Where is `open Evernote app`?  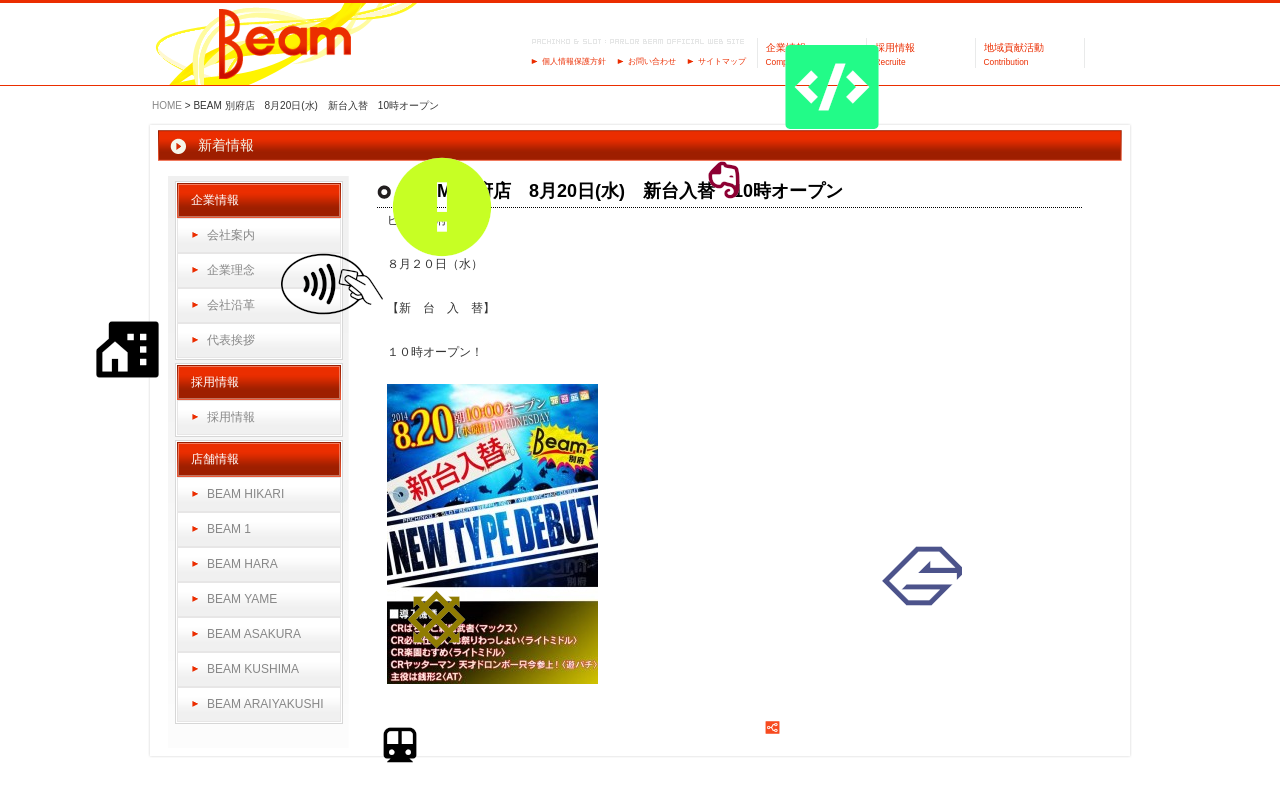
open Evernote app is located at coordinates (724, 179).